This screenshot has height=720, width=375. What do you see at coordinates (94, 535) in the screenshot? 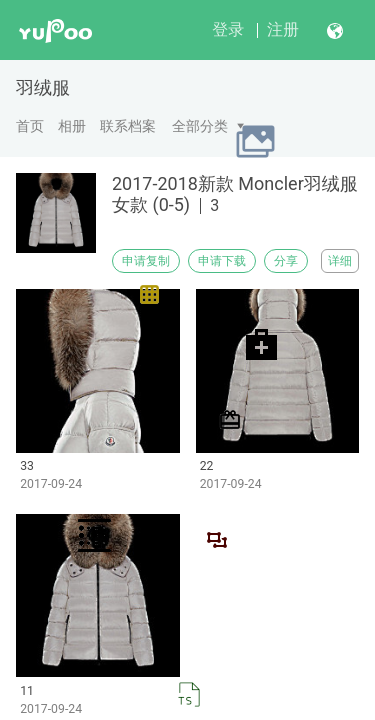
I see `apply linear blur effect to image` at bounding box center [94, 535].